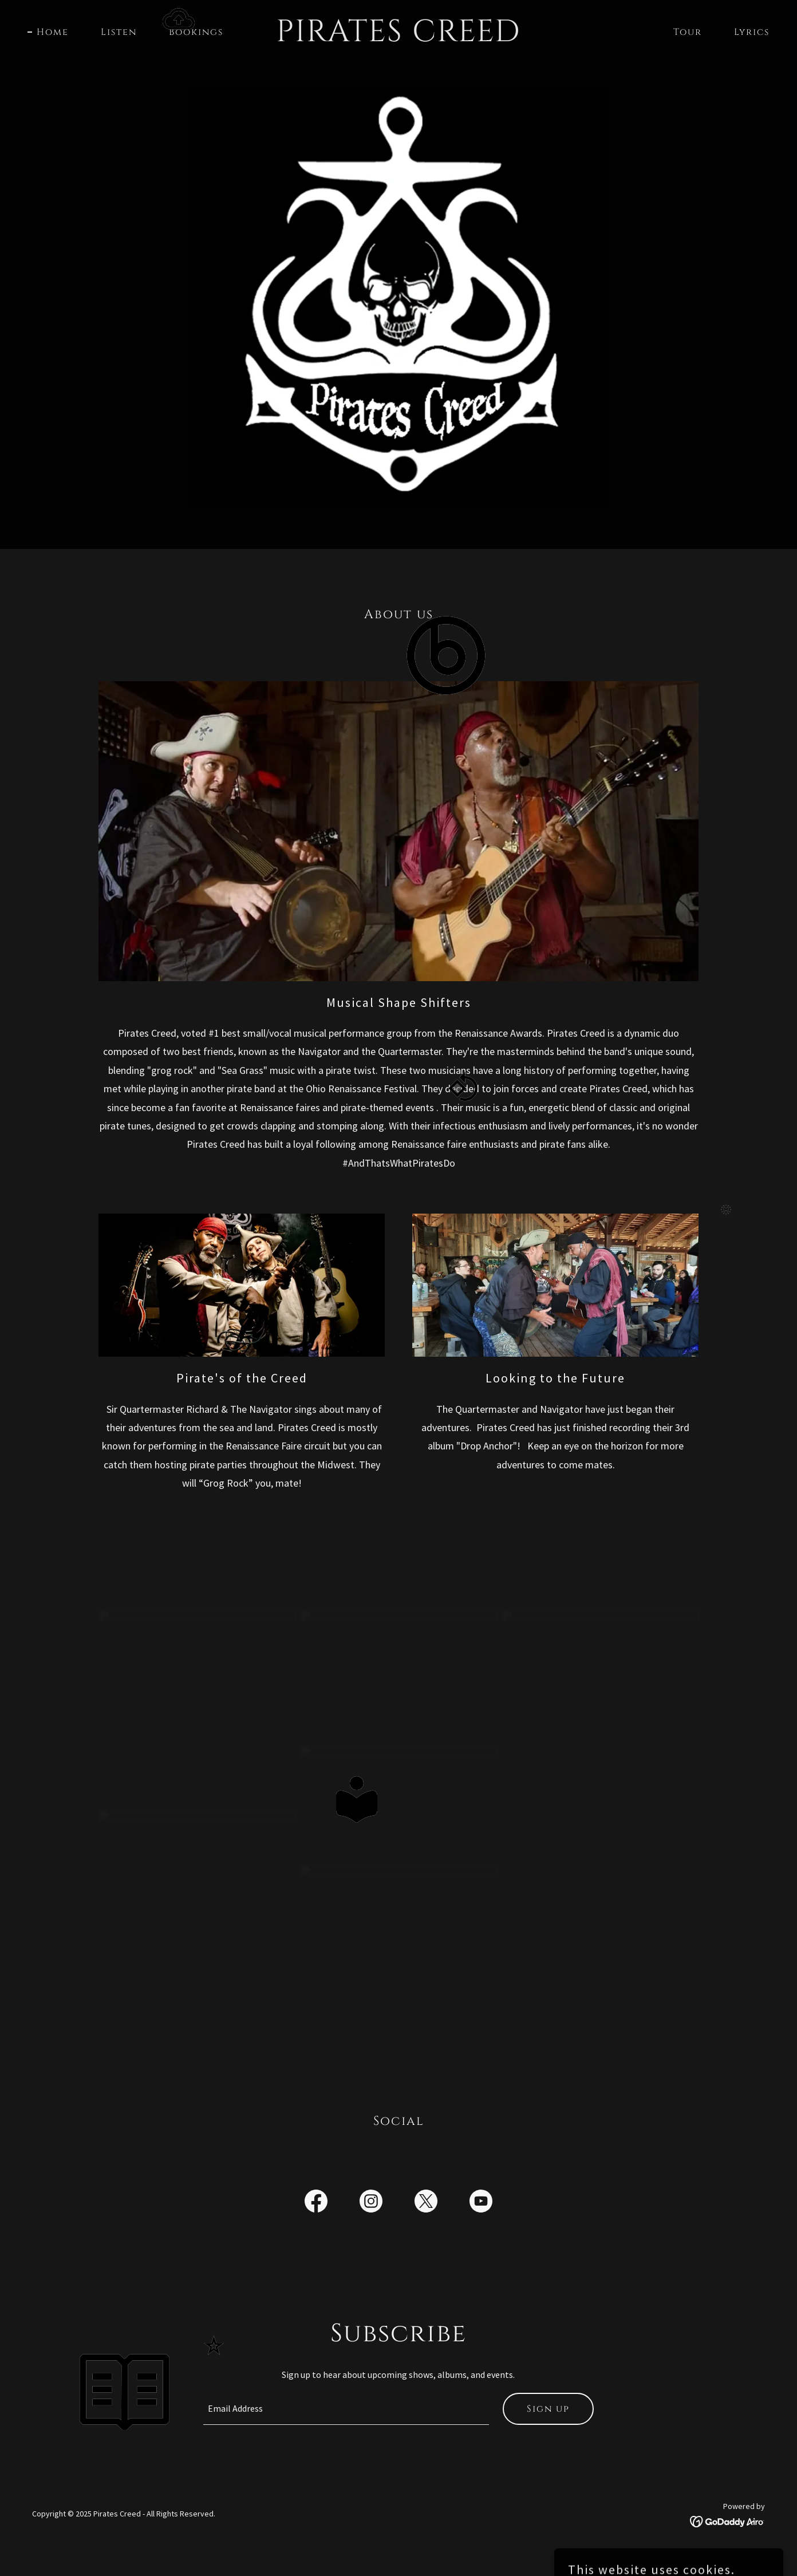 This screenshot has height=2576, width=797. I want to click on upload file to cloud storage, so click(179, 19).